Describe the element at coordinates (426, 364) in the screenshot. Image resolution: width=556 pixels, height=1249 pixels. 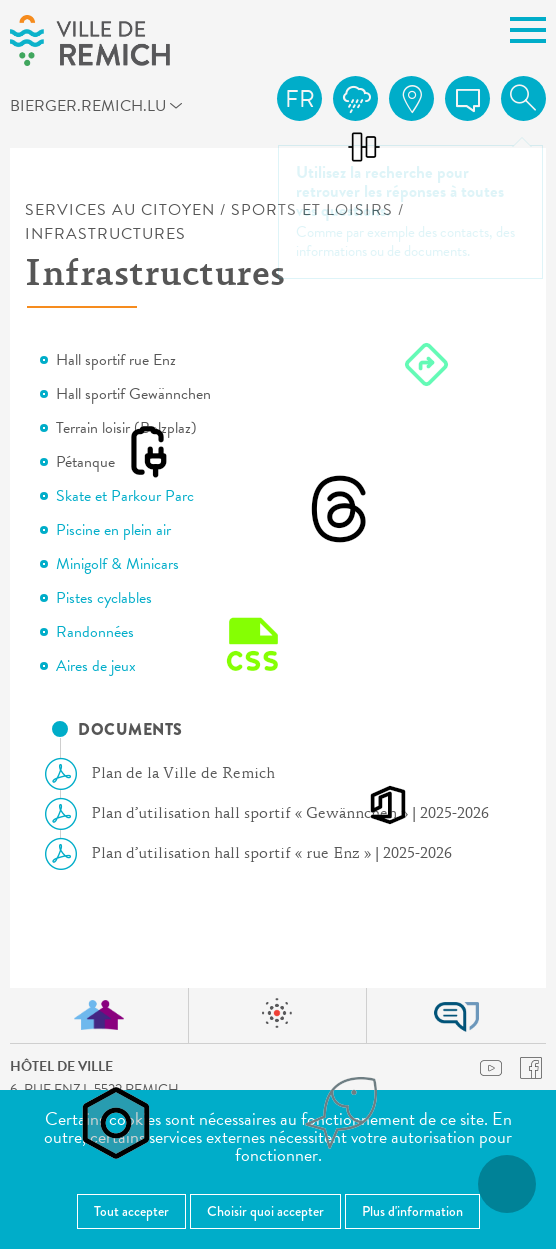
I see `indicates upcoming turn or direction change` at that location.